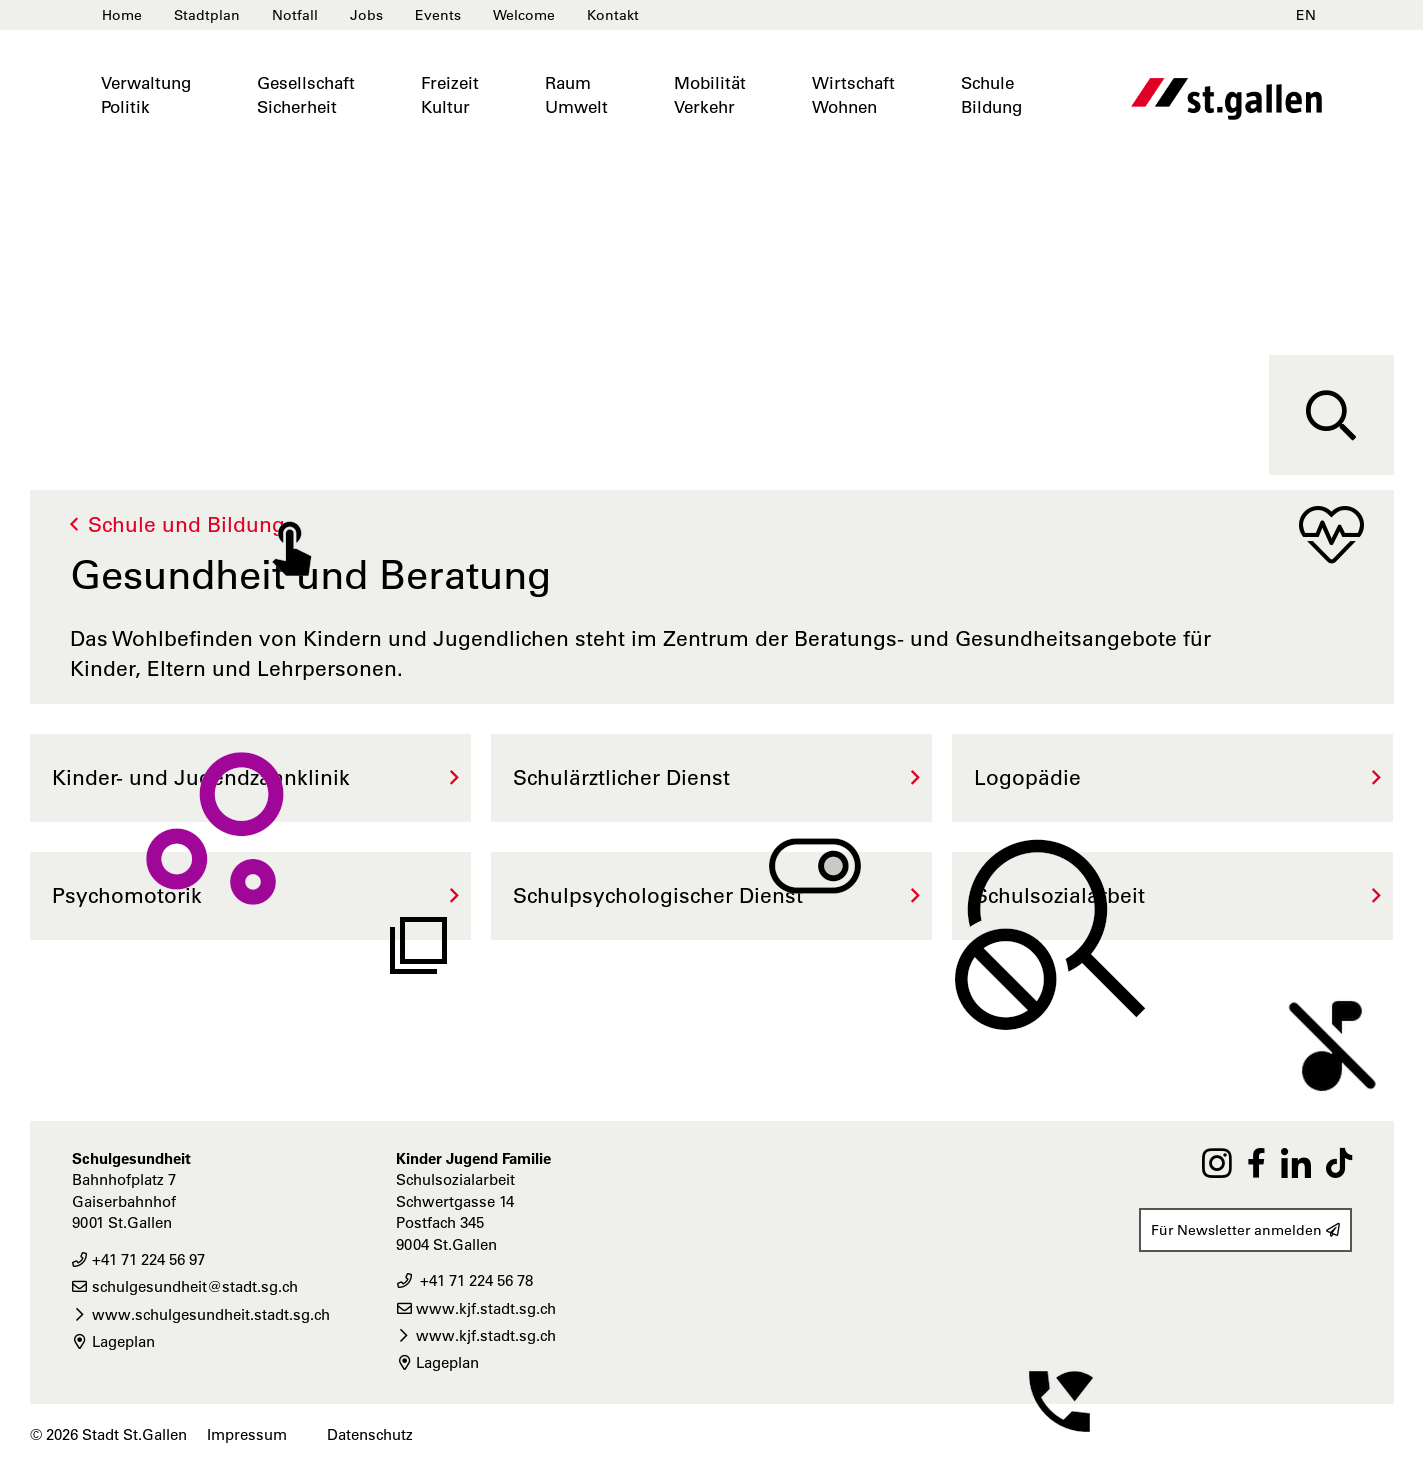 The image size is (1423, 1477). I want to click on view bubble chart data visualization, so click(222, 828).